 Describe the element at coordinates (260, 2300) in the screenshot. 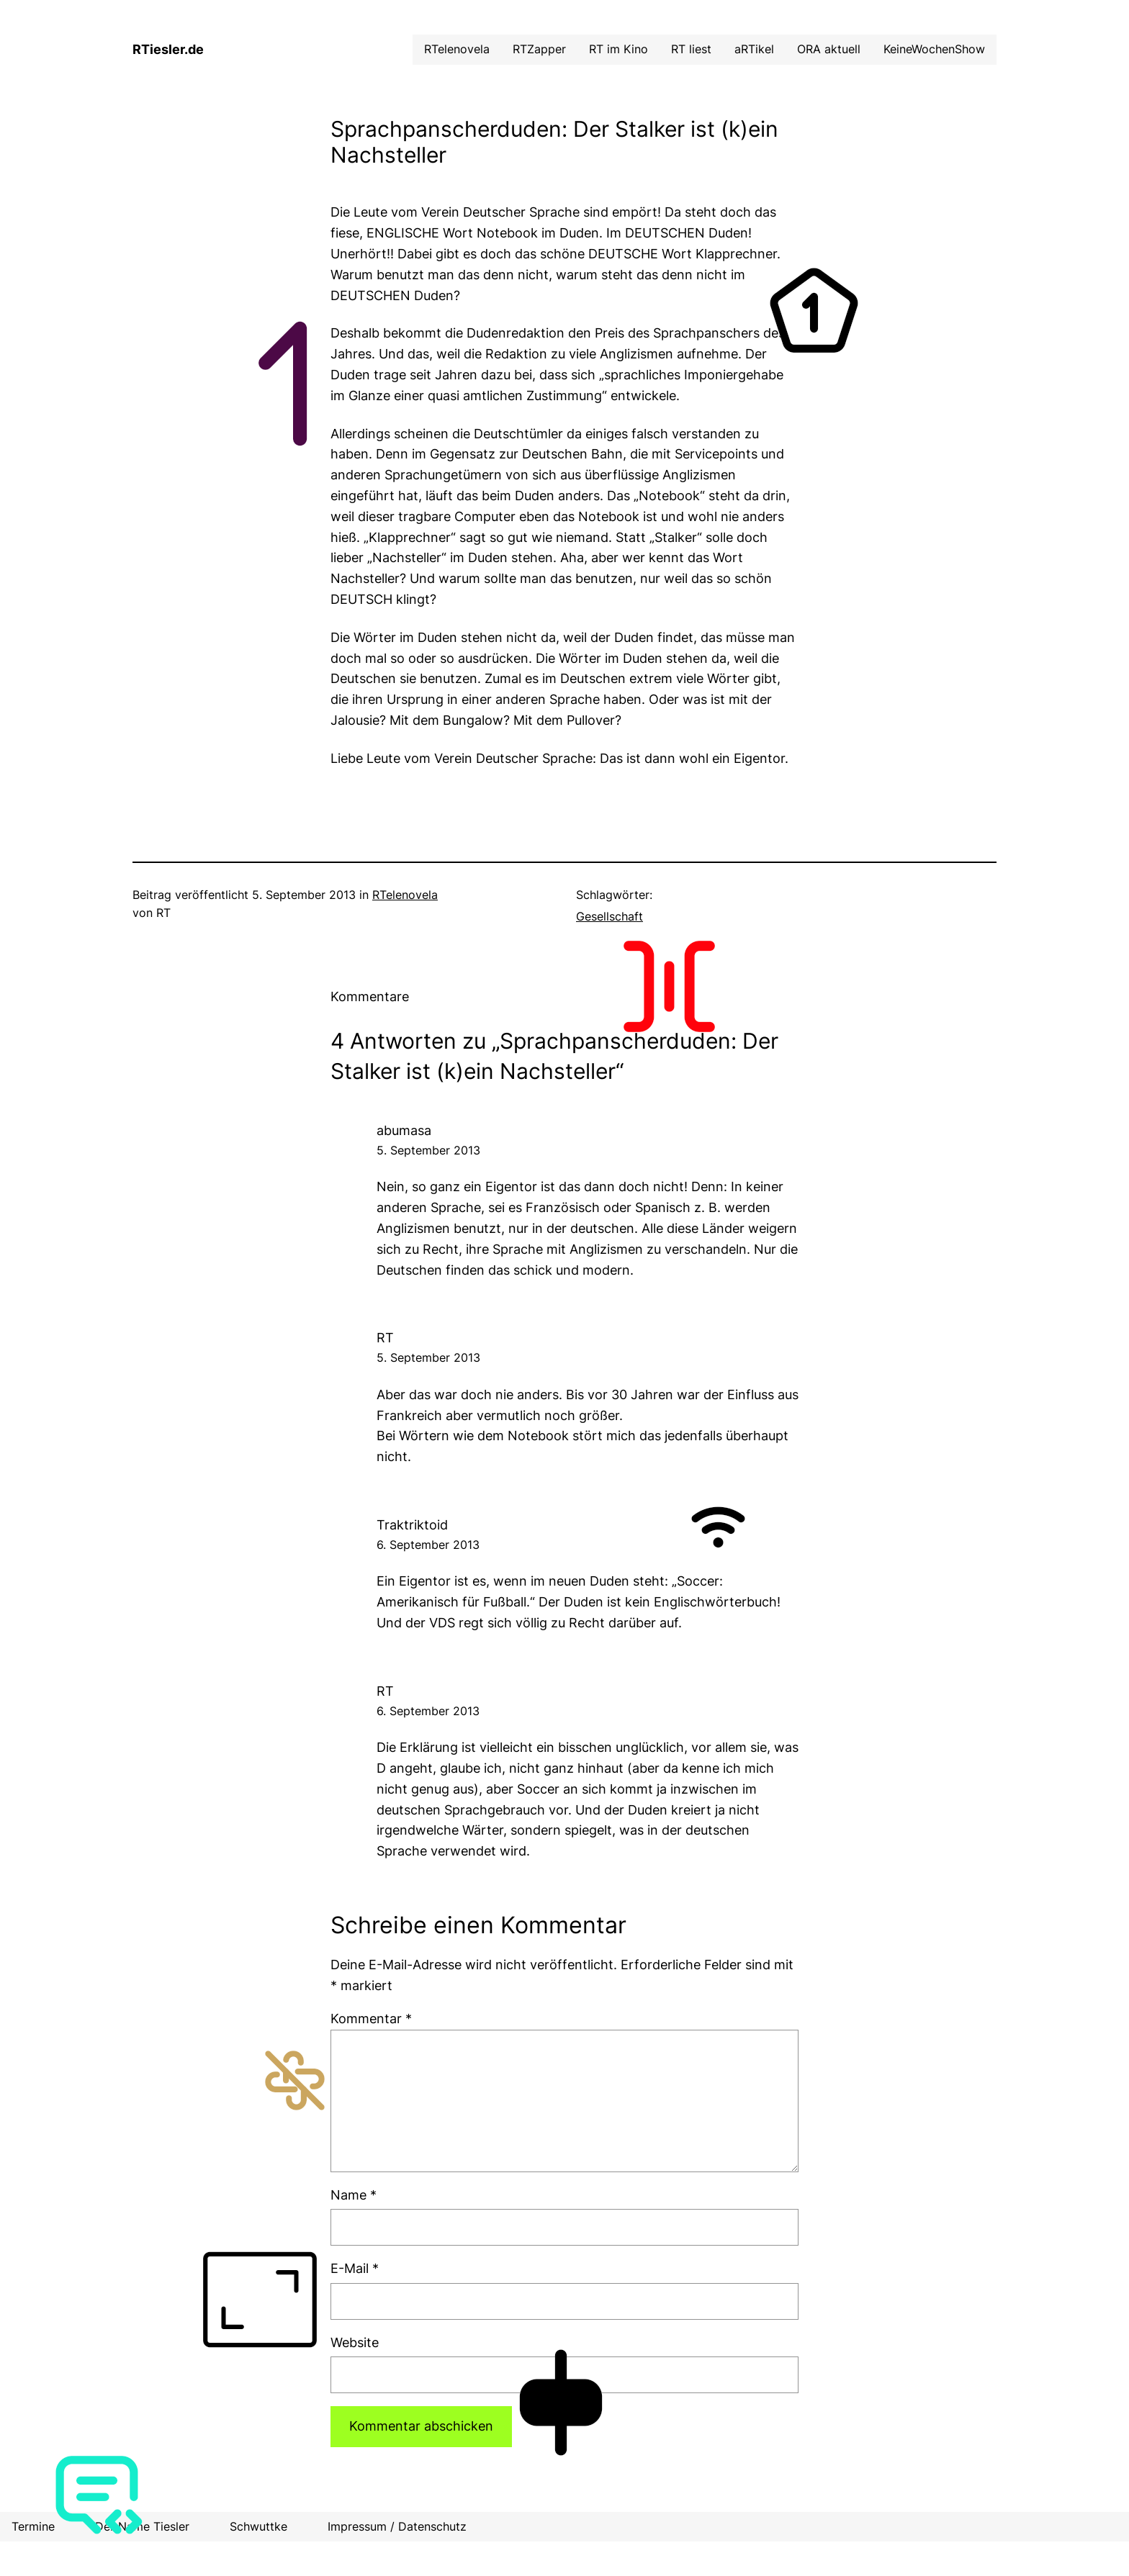

I see `enter fullscreen mode` at that location.